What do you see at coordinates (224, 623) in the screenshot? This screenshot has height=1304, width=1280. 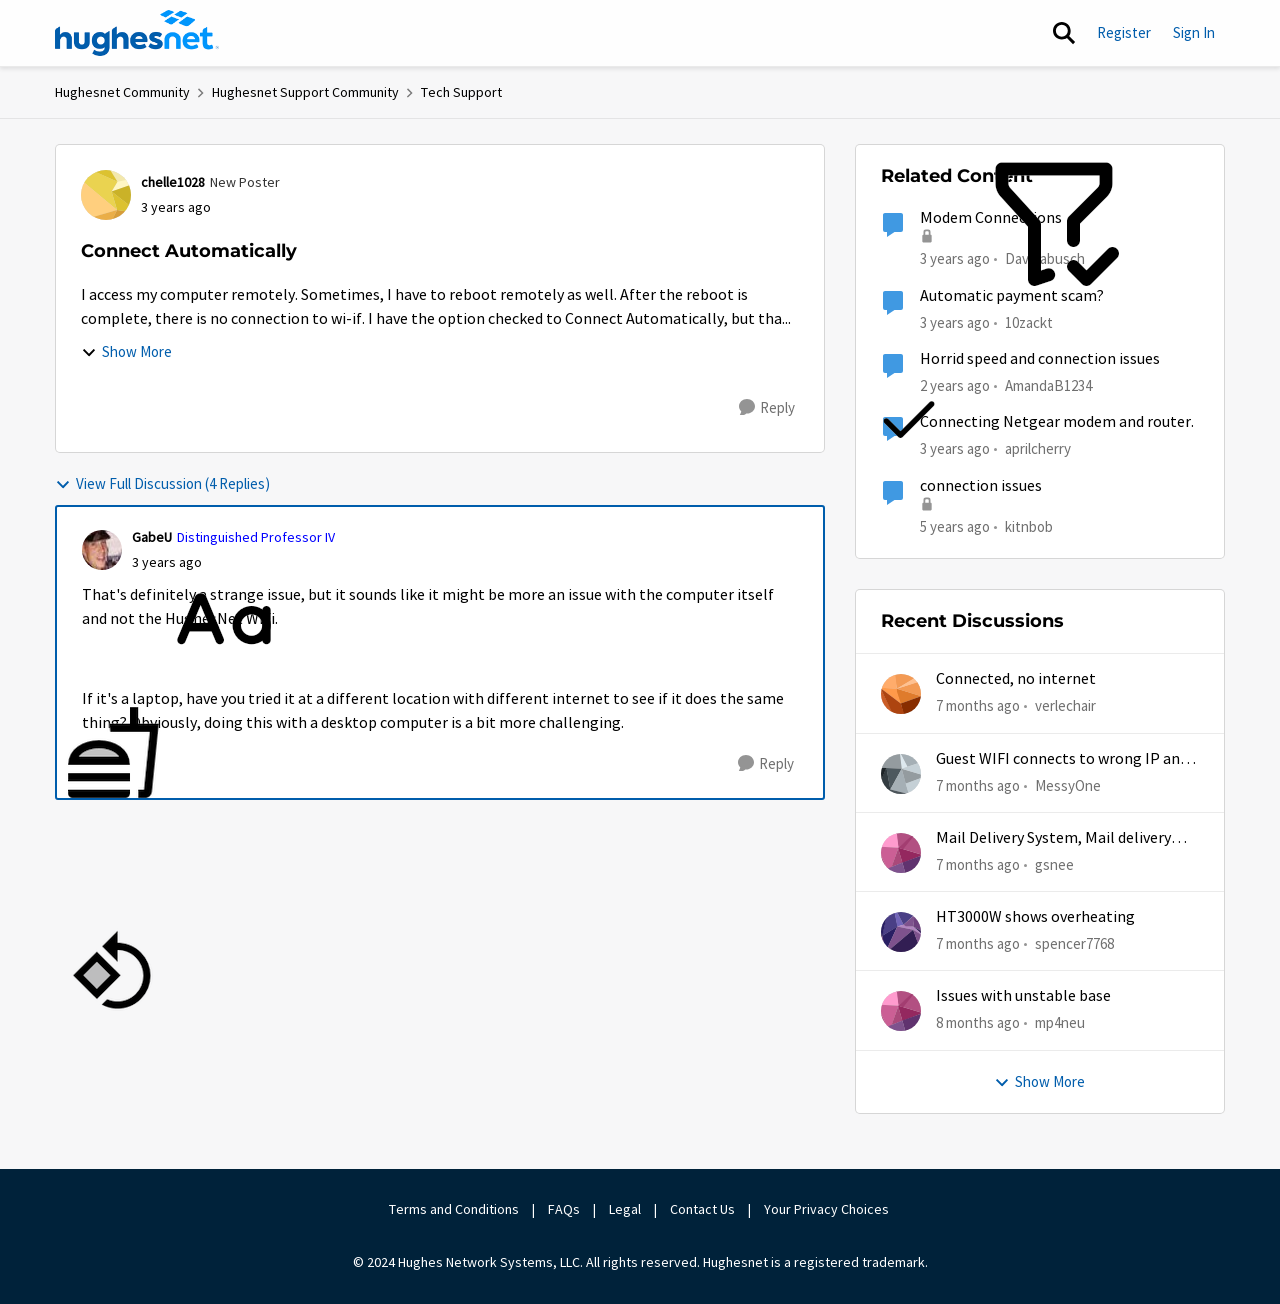 I see `toggle case-sensitive search matching` at bounding box center [224, 623].